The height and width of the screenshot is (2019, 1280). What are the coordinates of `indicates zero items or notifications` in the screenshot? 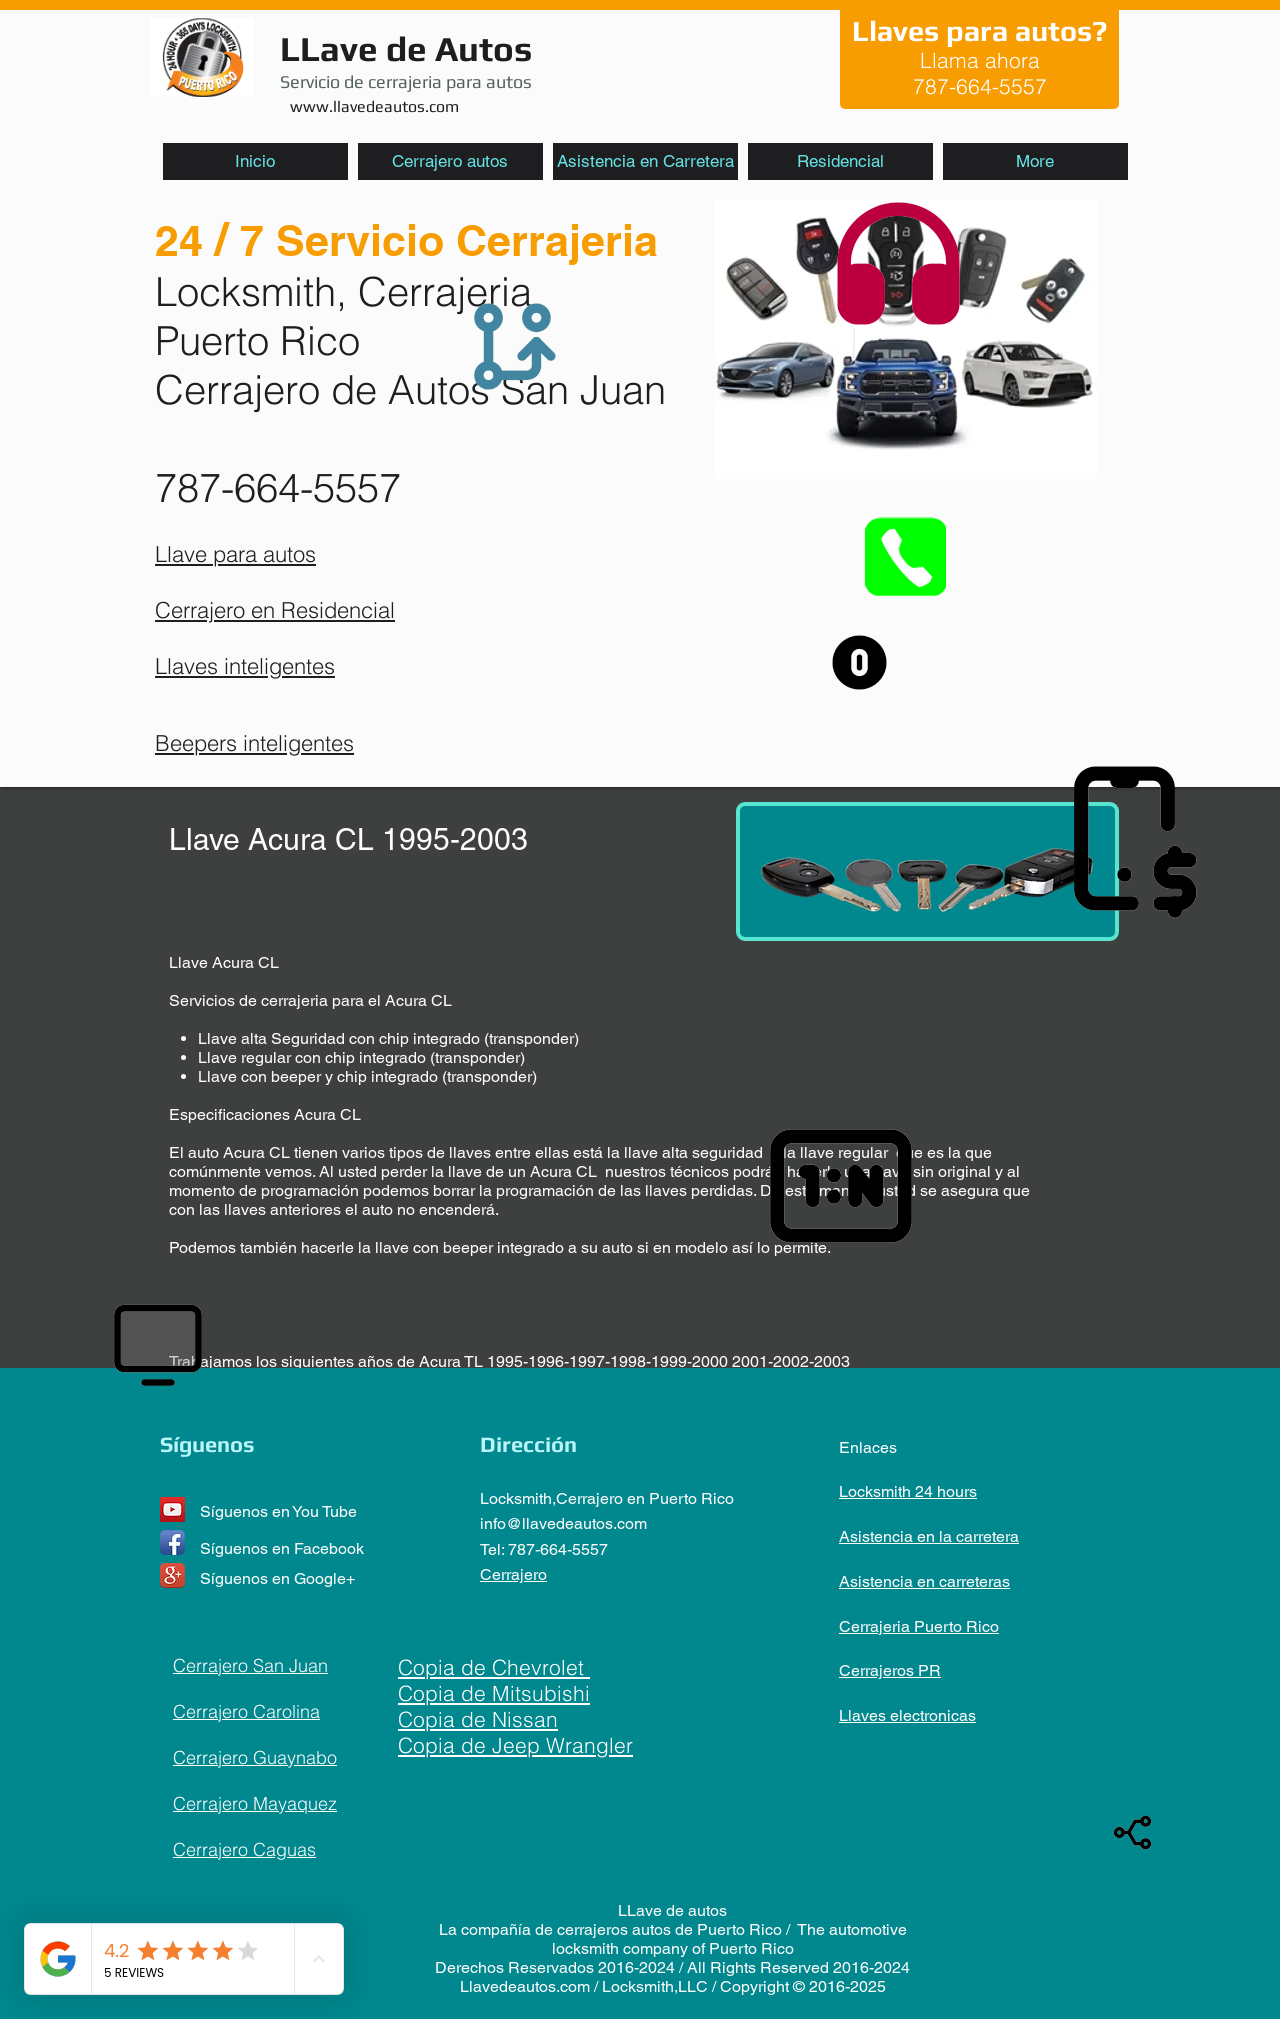 It's located at (859, 662).